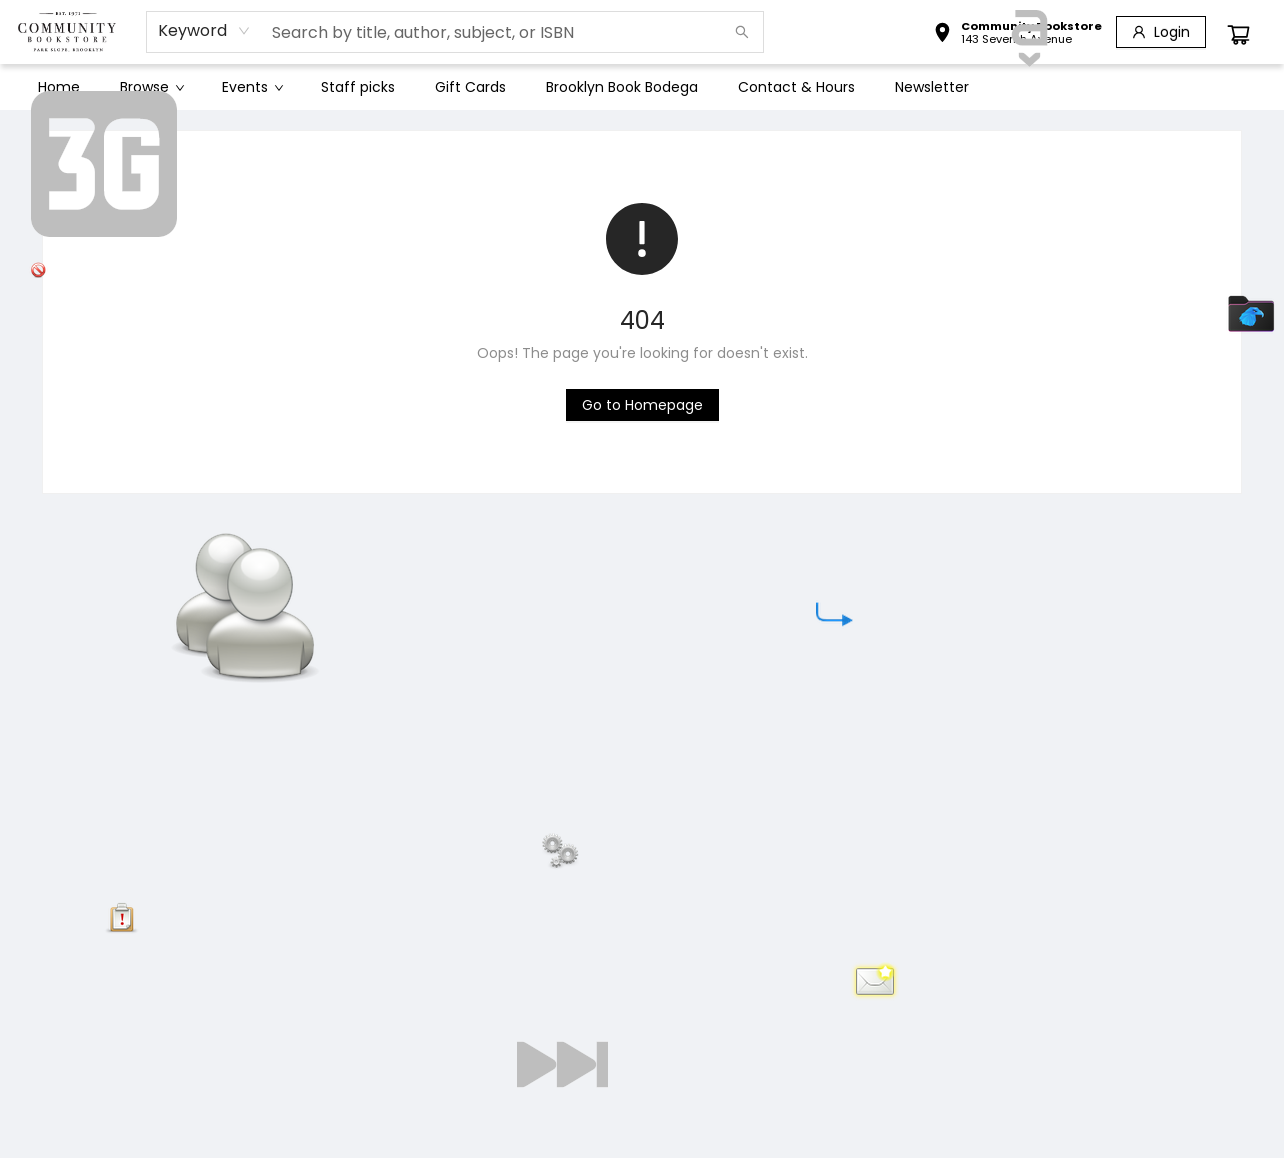 The width and height of the screenshot is (1284, 1158). I want to click on indicates a task is due or overdue, so click(121, 917).